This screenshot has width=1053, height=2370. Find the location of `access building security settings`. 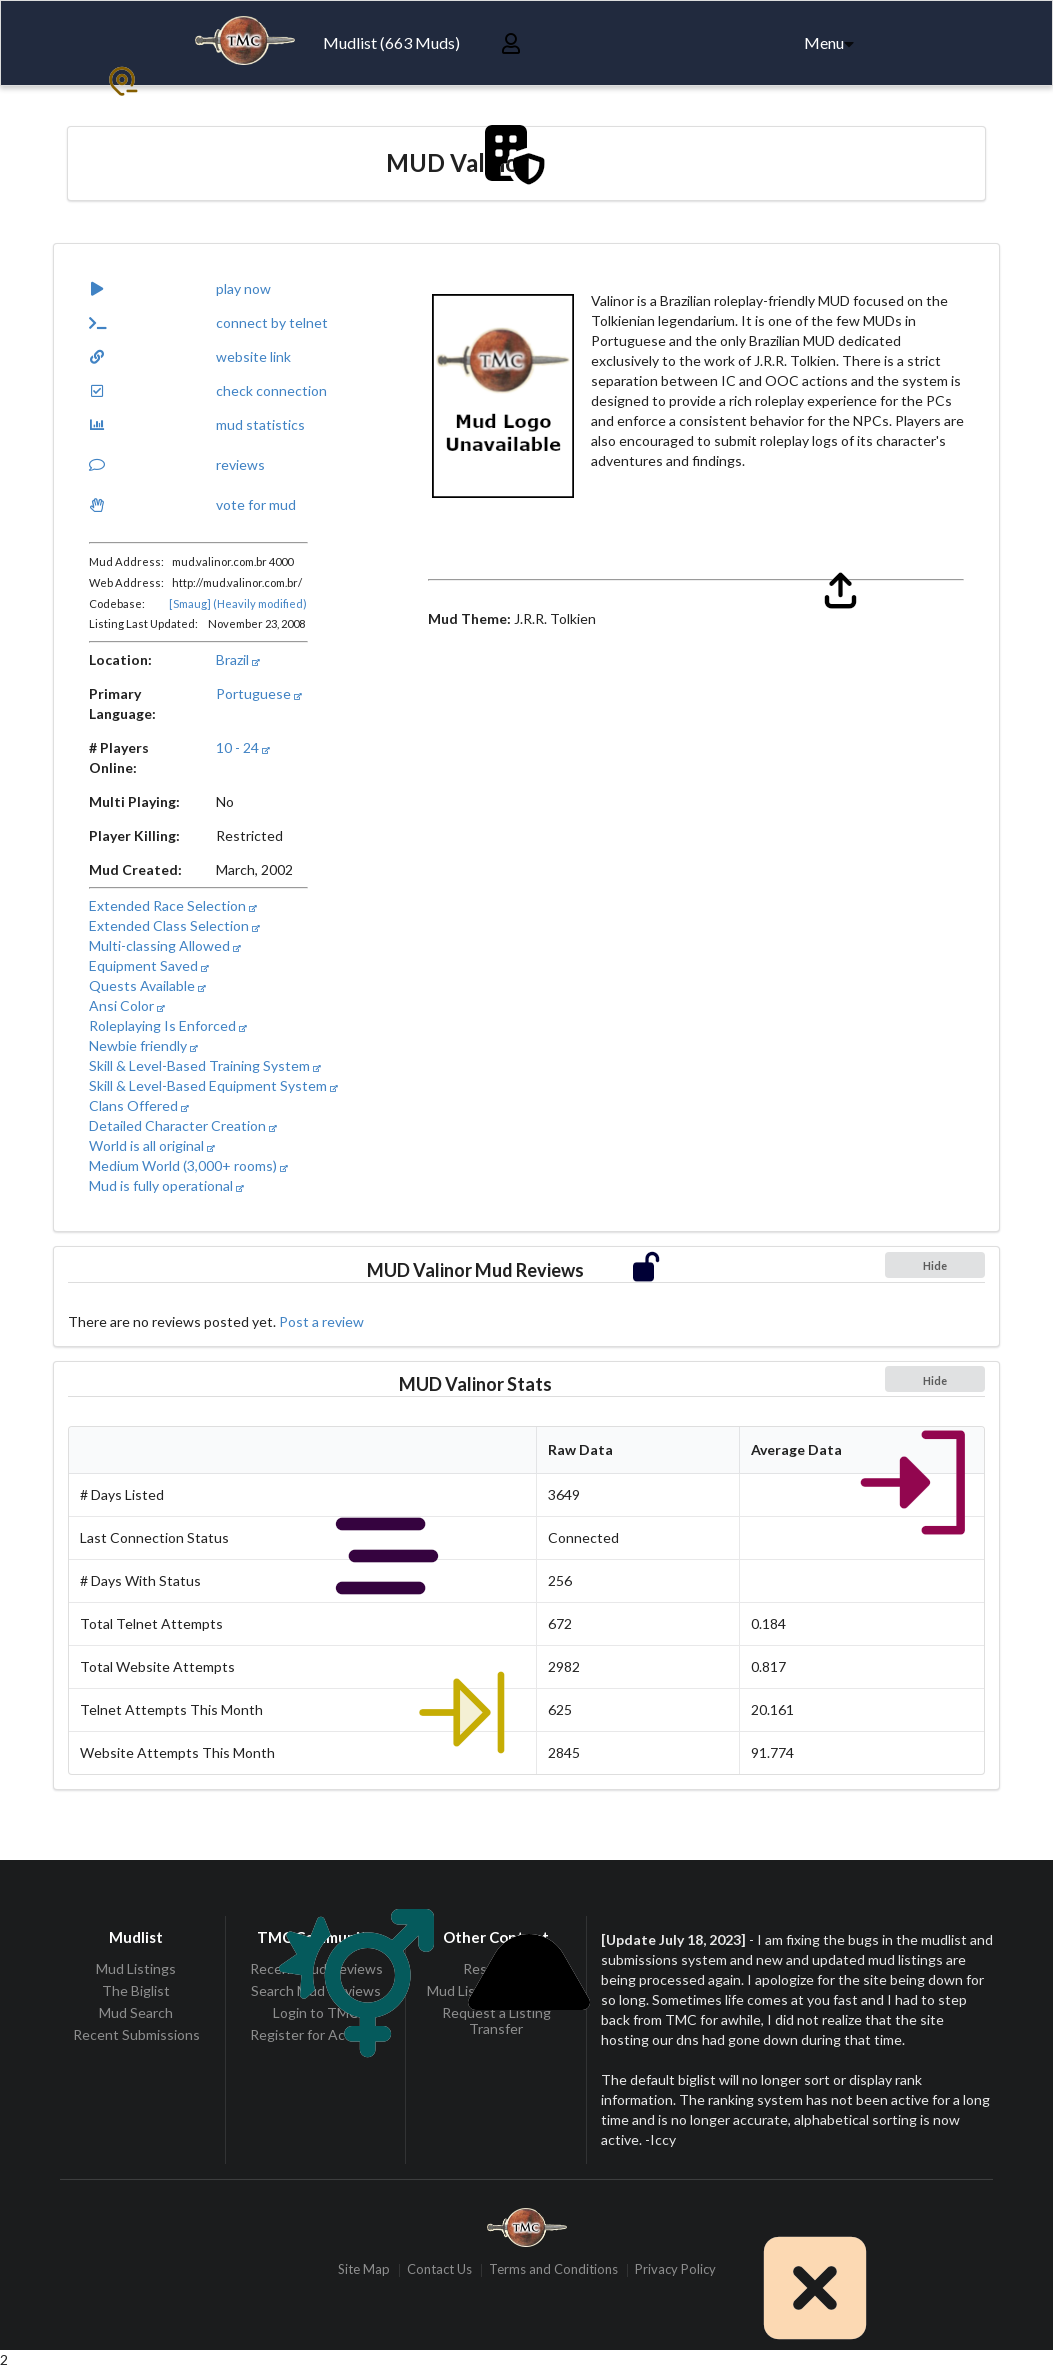

access building security settings is located at coordinates (513, 153).